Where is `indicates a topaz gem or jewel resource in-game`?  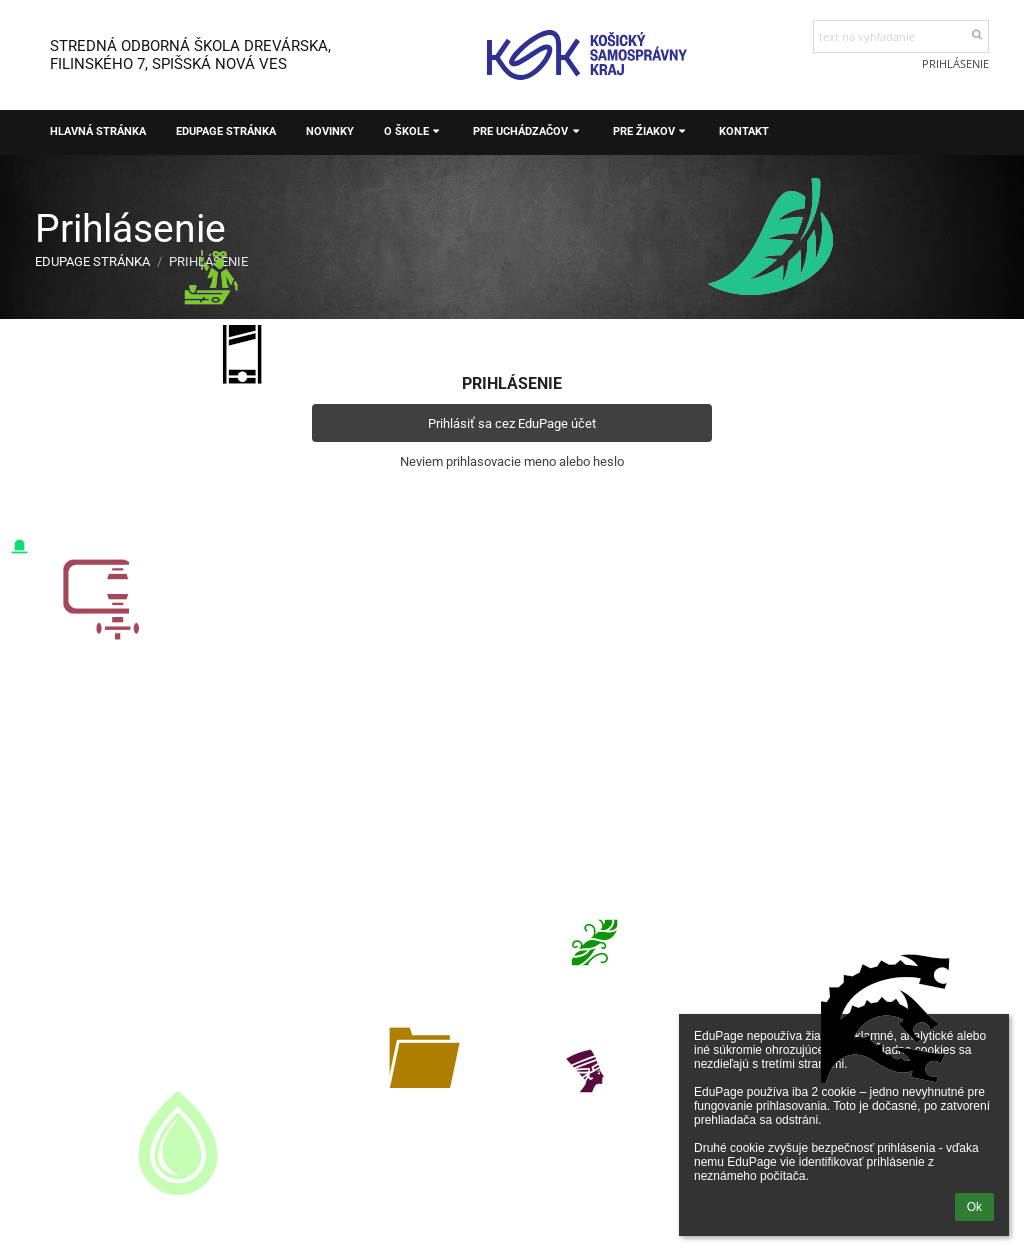 indicates a topaz gem or jewel resource in-game is located at coordinates (178, 1143).